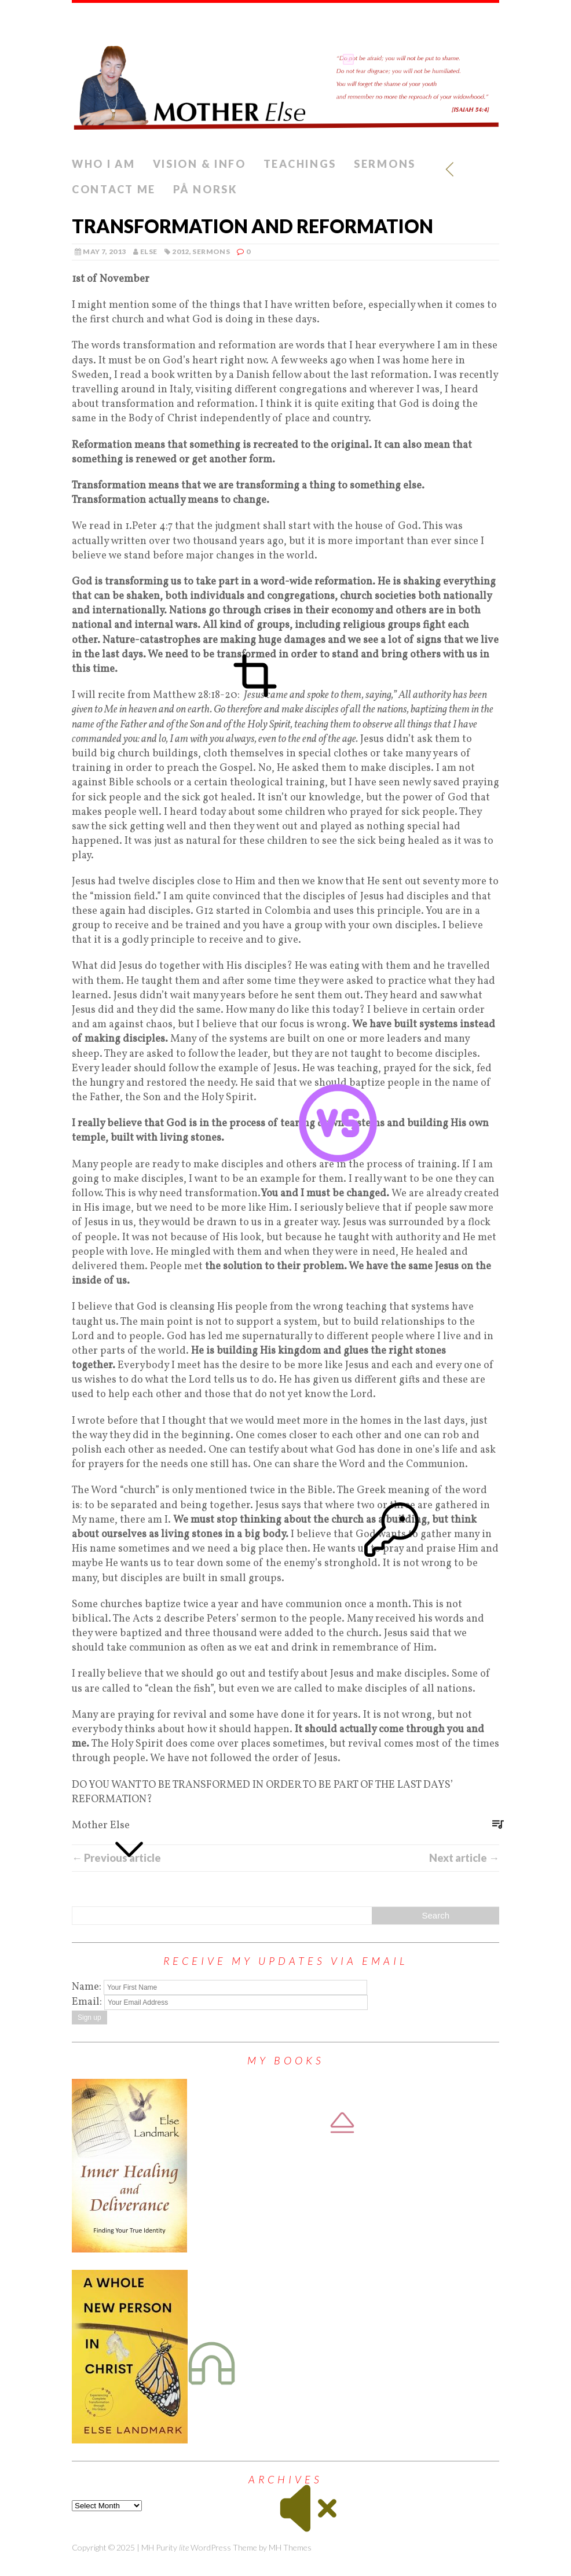 The height and width of the screenshot is (2576, 571). What do you see at coordinates (255, 675) in the screenshot?
I see `crop an image or photo` at bounding box center [255, 675].